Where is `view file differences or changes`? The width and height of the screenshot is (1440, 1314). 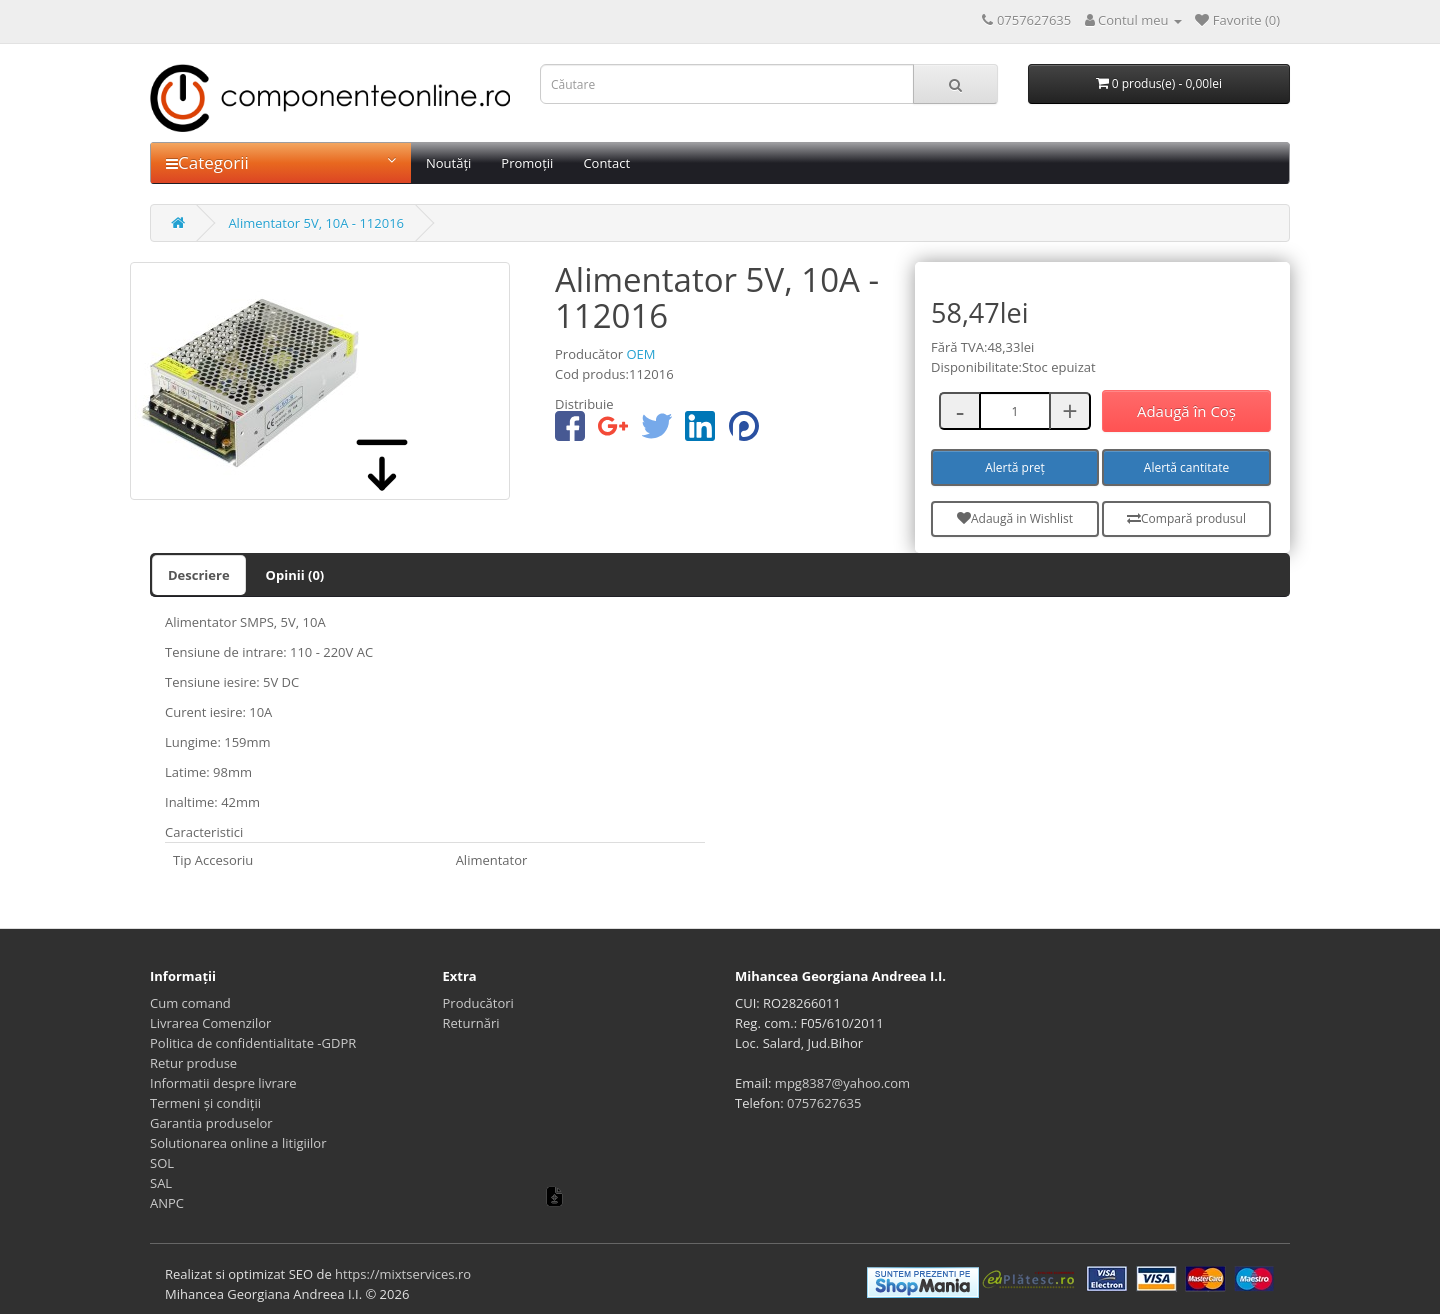
view file differences or changes is located at coordinates (554, 1196).